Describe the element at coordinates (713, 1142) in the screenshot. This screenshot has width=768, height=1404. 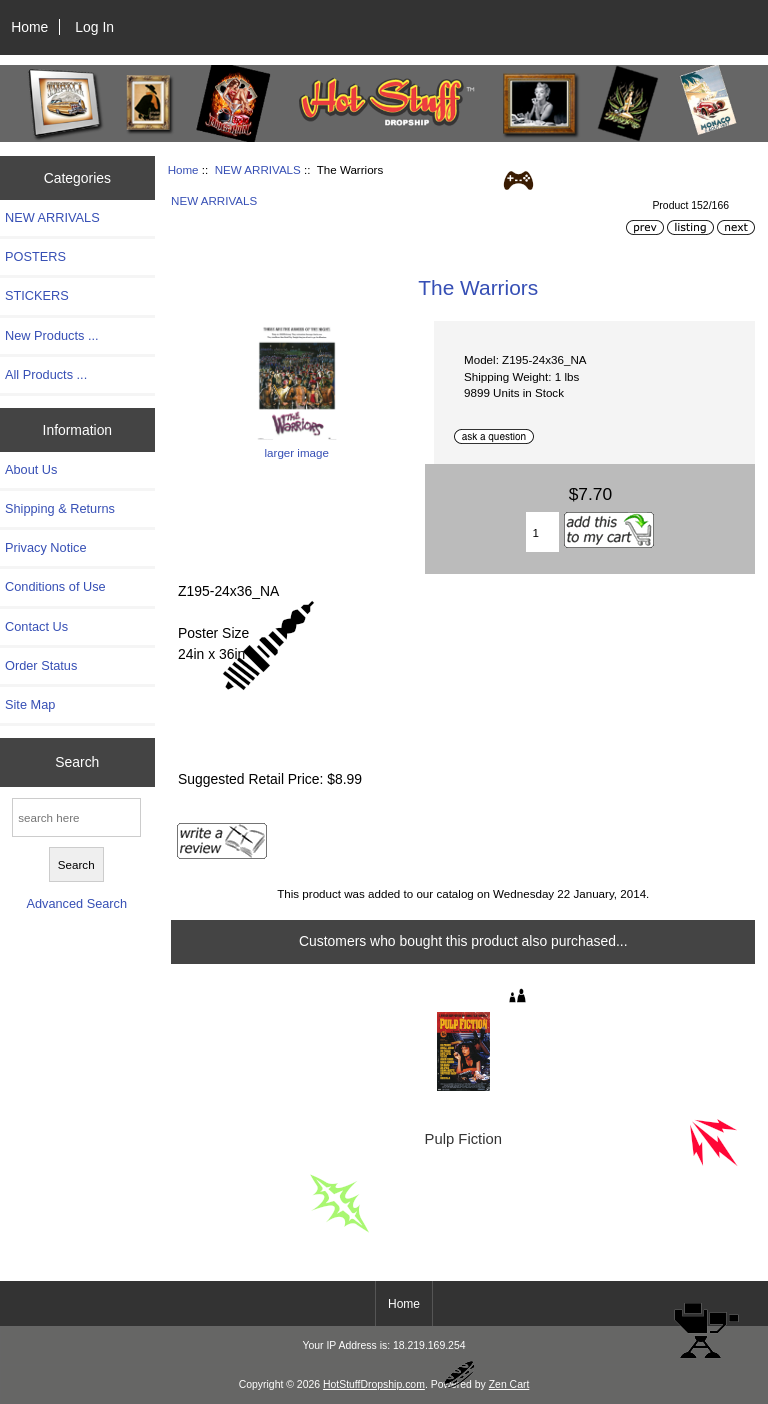
I see `indicates lightning or electrical storm warning` at that location.